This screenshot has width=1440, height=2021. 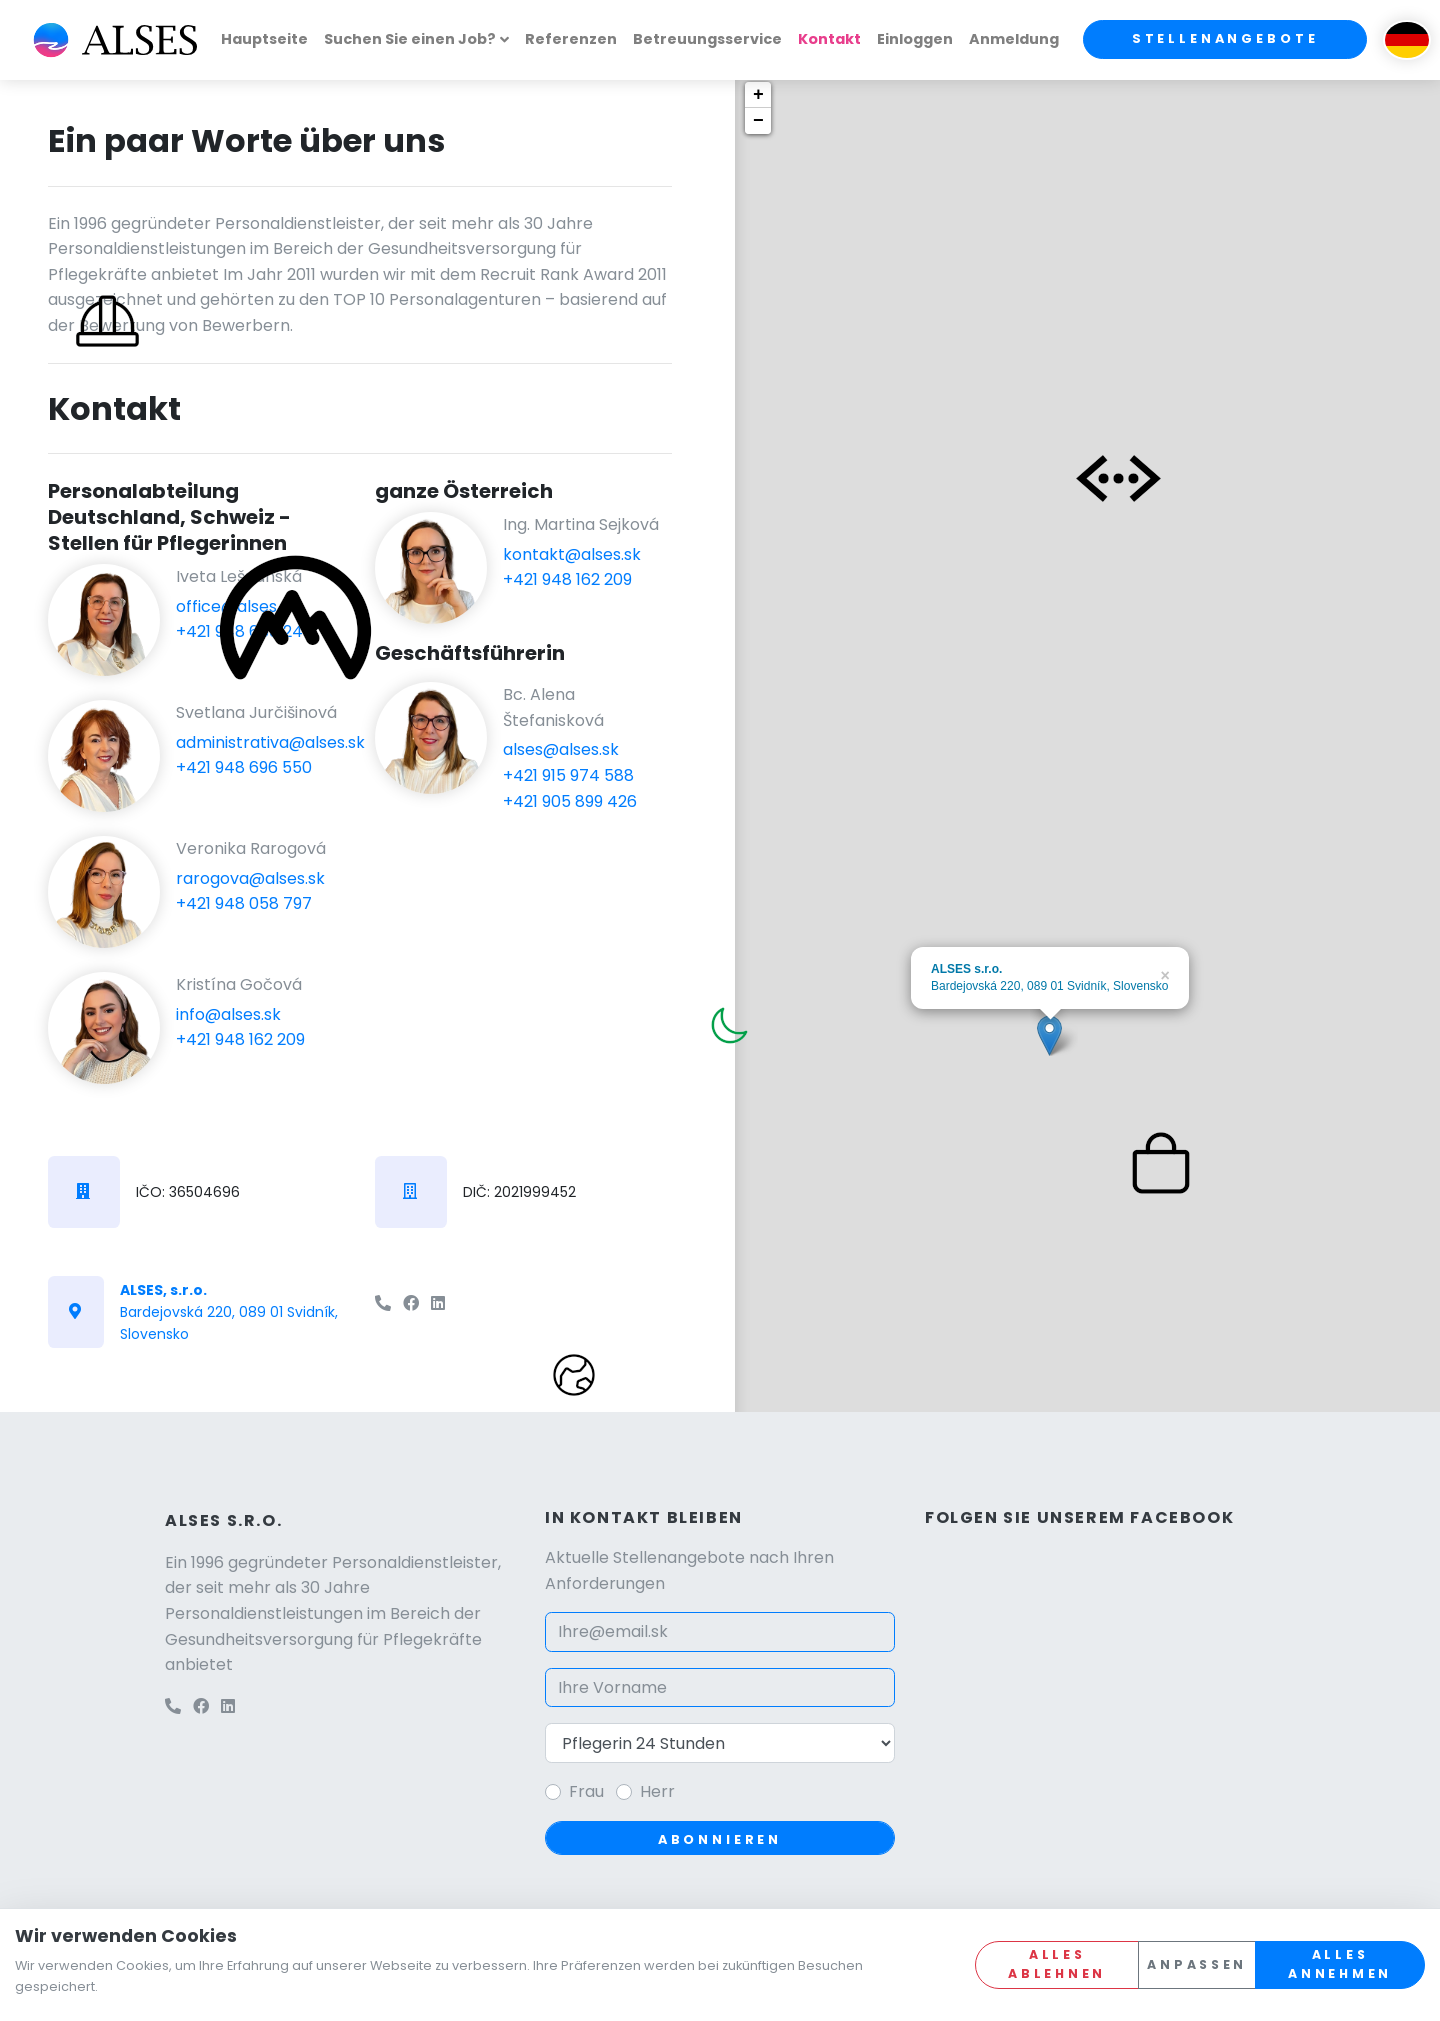 What do you see at coordinates (1118, 478) in the screenshot?
I see `indicates code is currently processing or compiling` at bounding box center [1118, 478].